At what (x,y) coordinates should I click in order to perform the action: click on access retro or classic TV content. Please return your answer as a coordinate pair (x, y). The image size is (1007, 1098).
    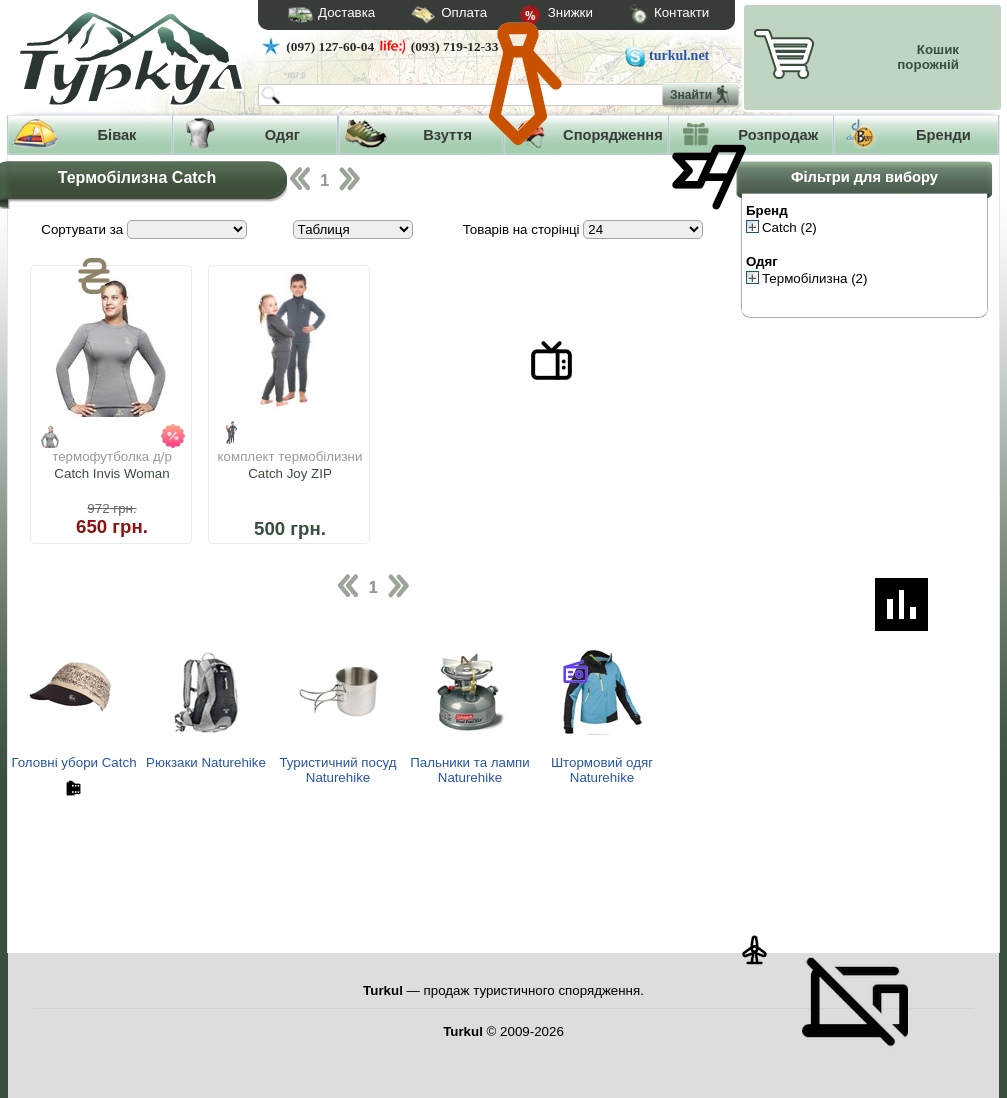
    Looking at the image, I should click on (551, 361).